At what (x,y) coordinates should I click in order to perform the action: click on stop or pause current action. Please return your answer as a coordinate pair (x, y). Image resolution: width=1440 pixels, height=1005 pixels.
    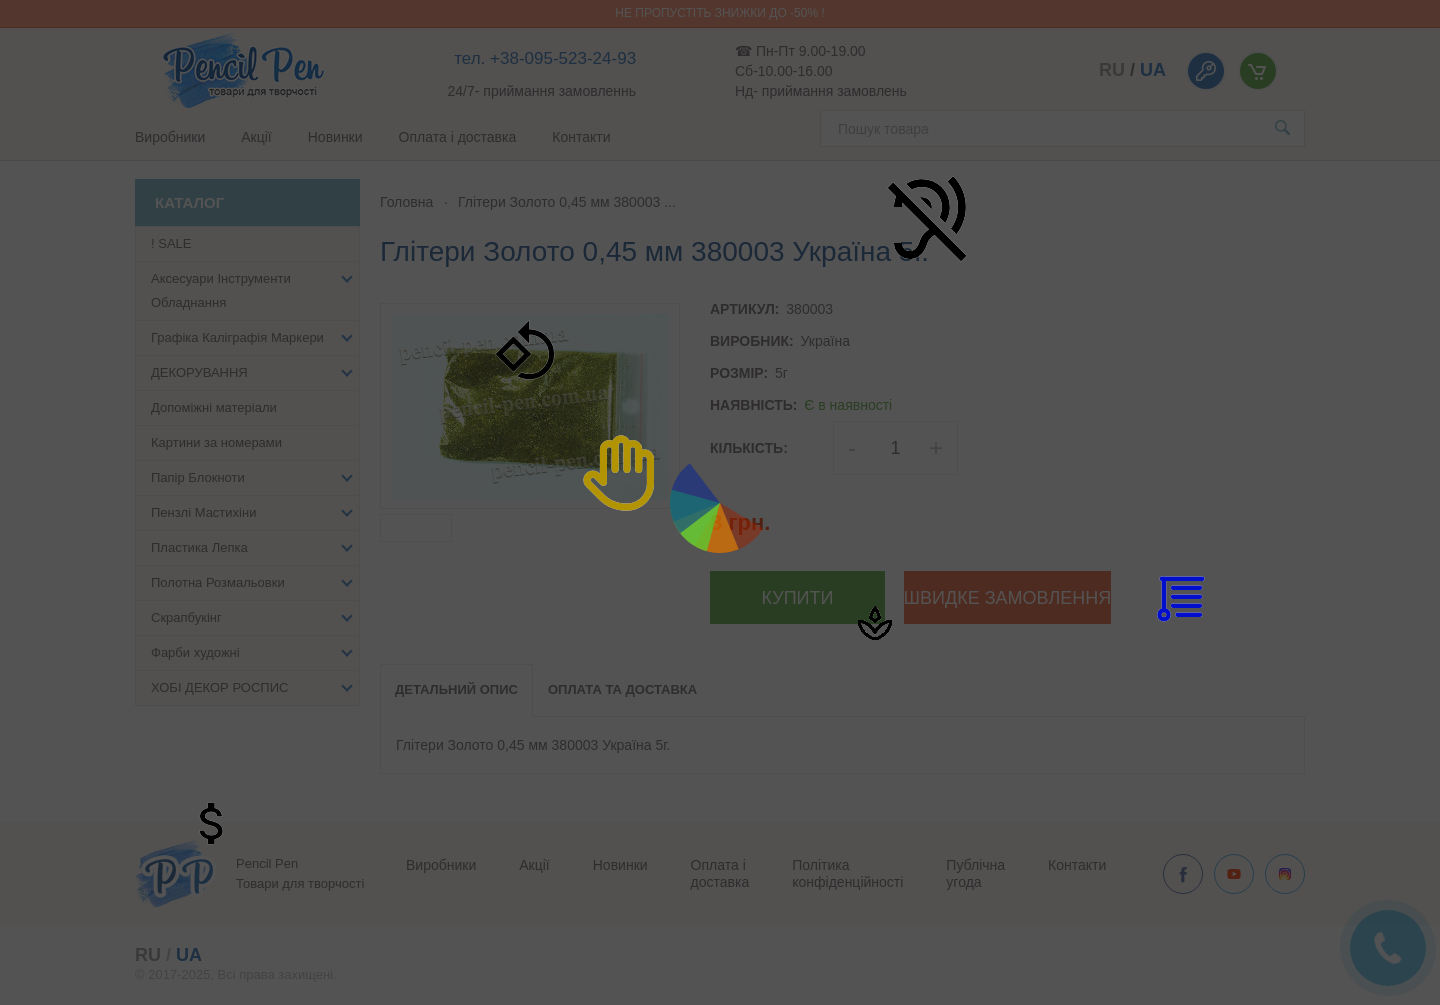
    Looking at the image, I should click on (621, 473).